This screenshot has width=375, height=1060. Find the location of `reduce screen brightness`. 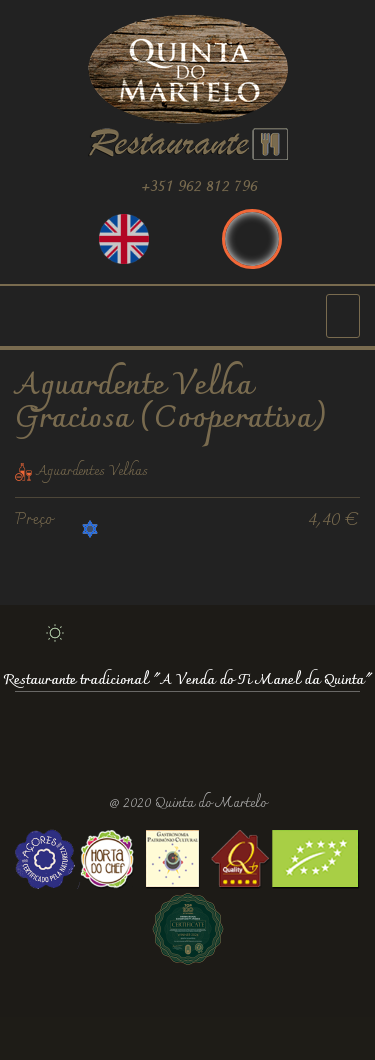

reduce screen brightness is located at coordinates (55, 633).